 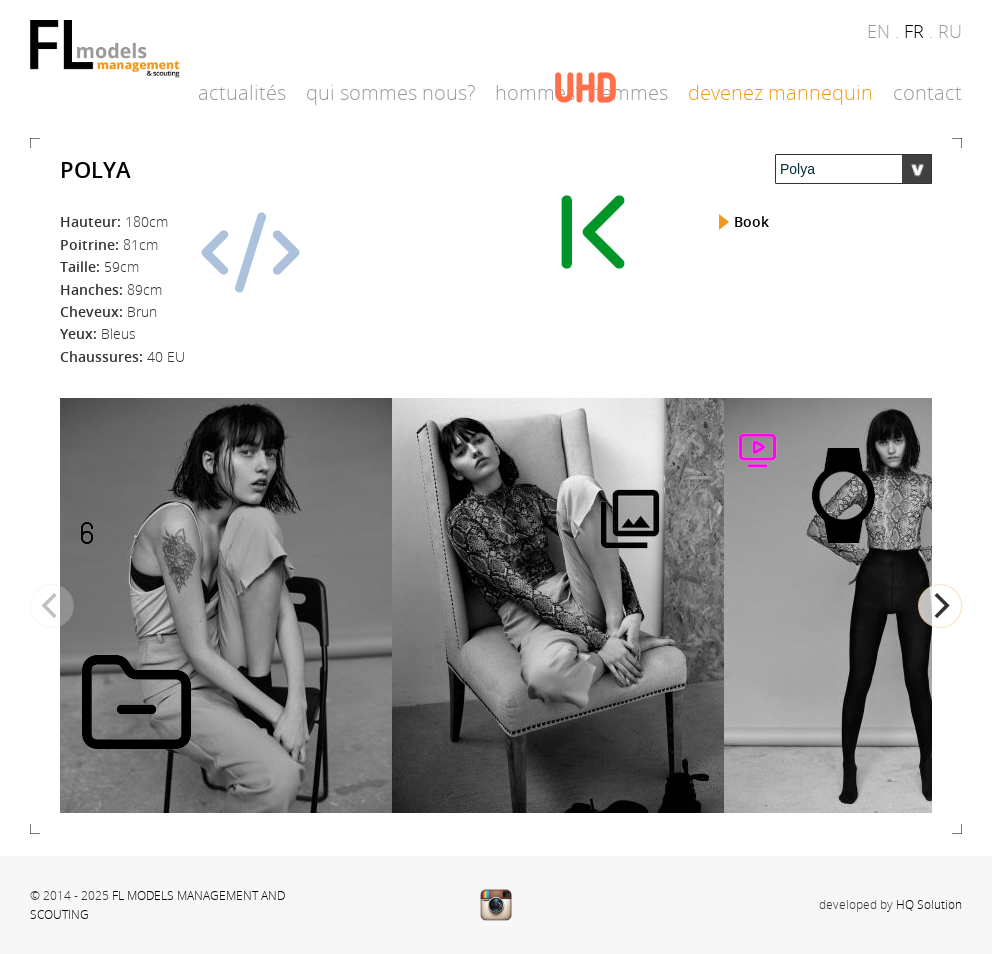 What do you see at coordinates (757, 450) in the screenshot?
I see `play video or stream content on TV` at bounding box center [757, 450].